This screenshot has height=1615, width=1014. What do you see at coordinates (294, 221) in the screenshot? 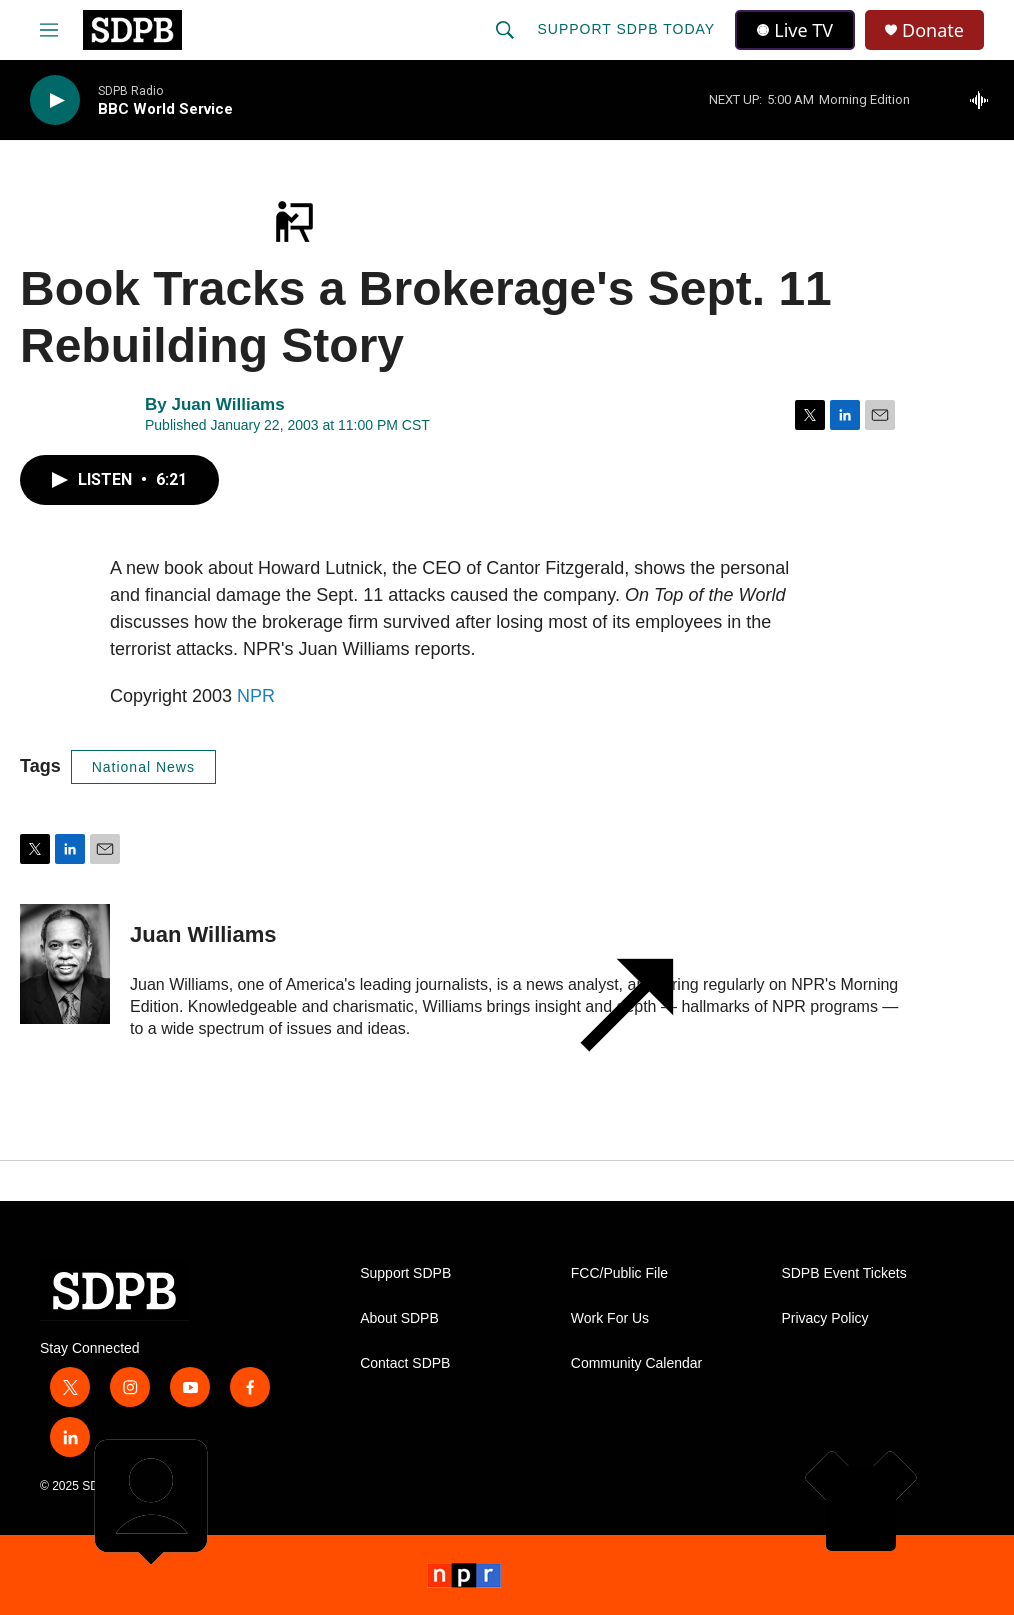
I see `start or view a presentation` at bounding box center [294, 221].